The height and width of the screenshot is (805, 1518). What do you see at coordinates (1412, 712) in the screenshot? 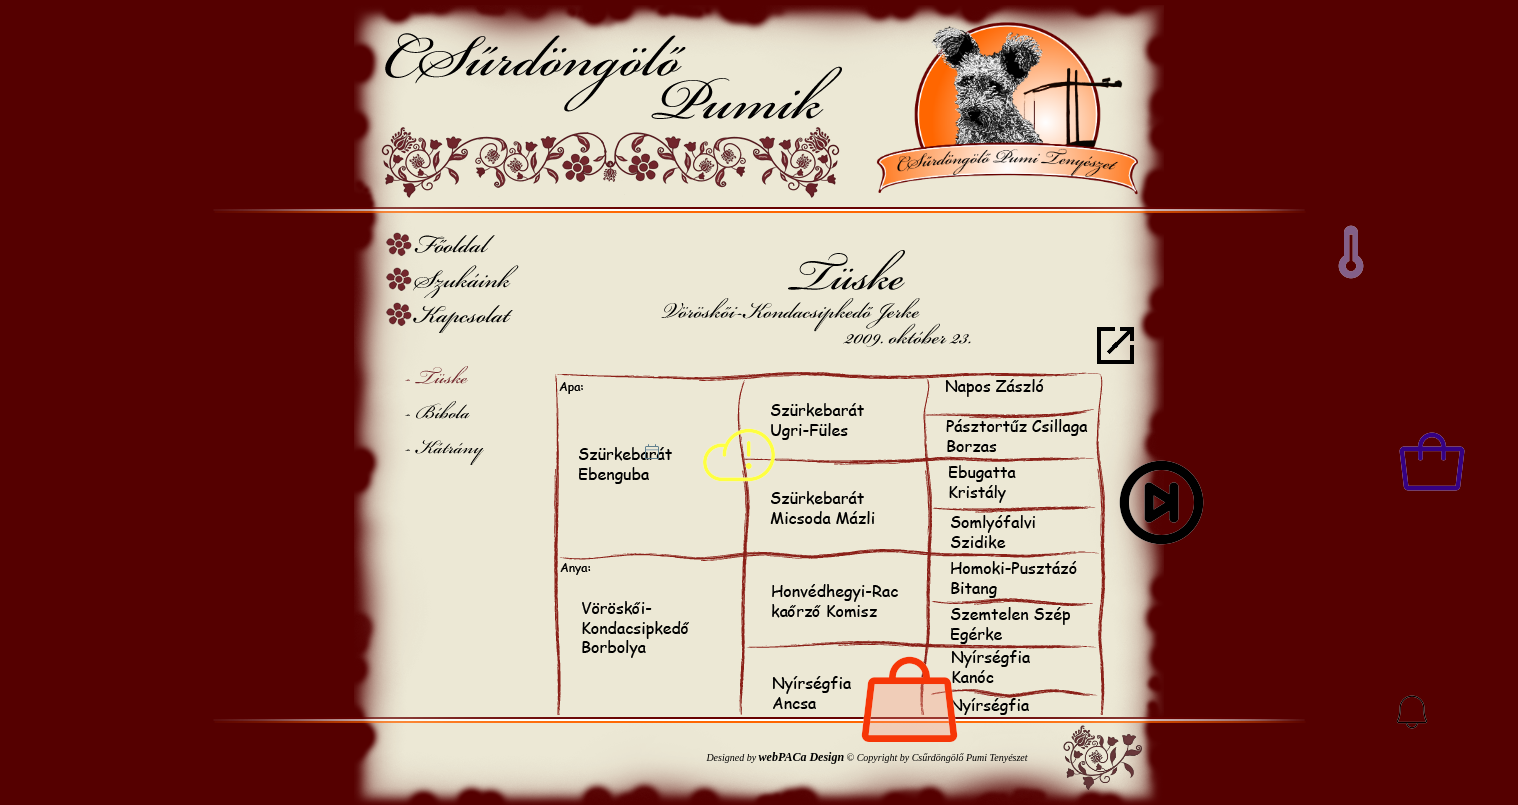
I see `view notifications` at bounding box center [1412, 712].